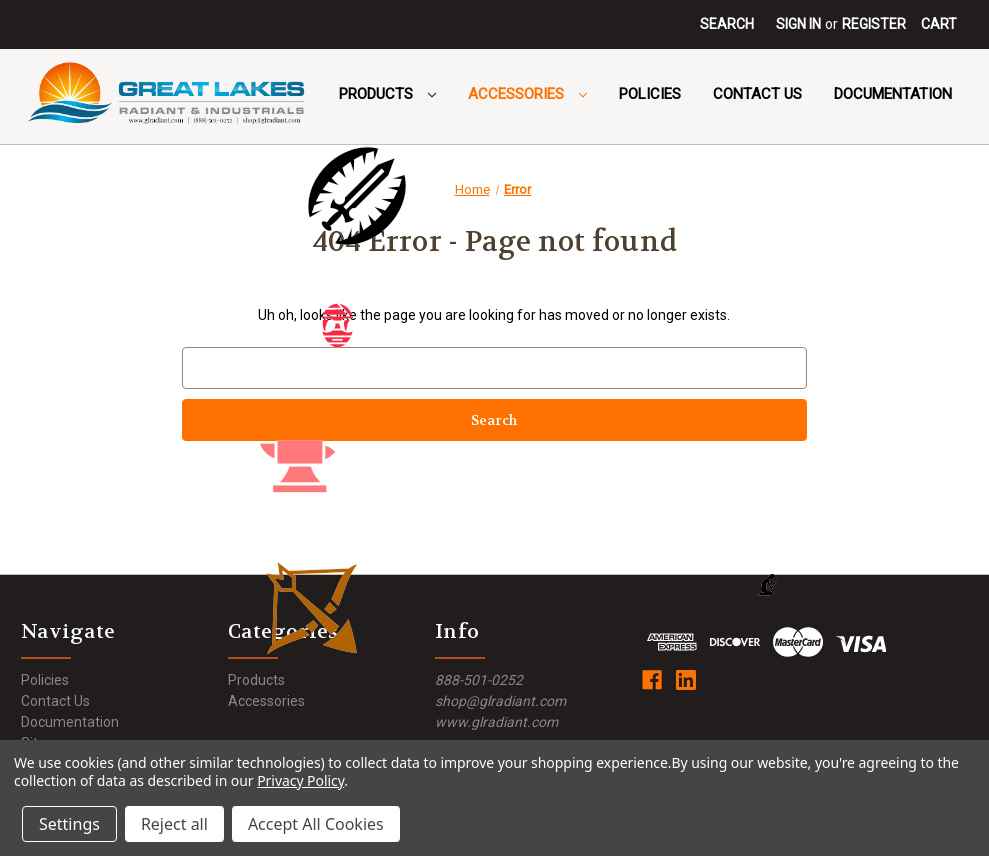 The image size is (989, 856). What do you see at coordinates (311, 608) in the screenshot?
I see `equip ranged weapon` at bounding box center [311, 608].